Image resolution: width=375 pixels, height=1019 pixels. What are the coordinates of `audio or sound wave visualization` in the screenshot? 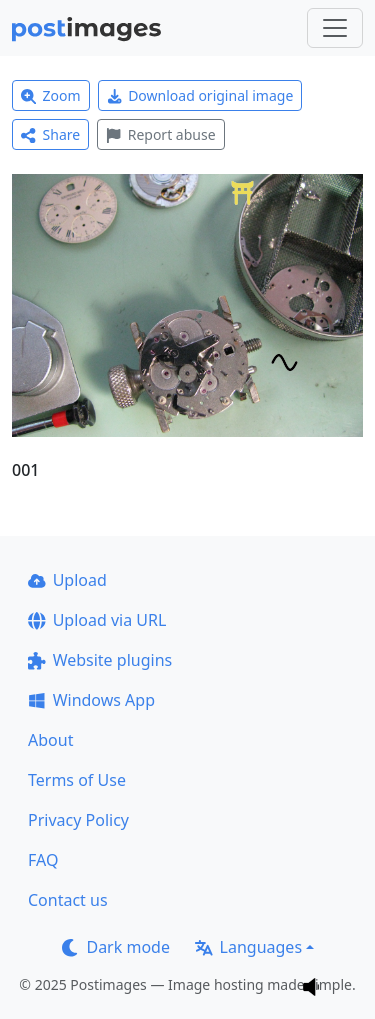 It's located at (284, 362).